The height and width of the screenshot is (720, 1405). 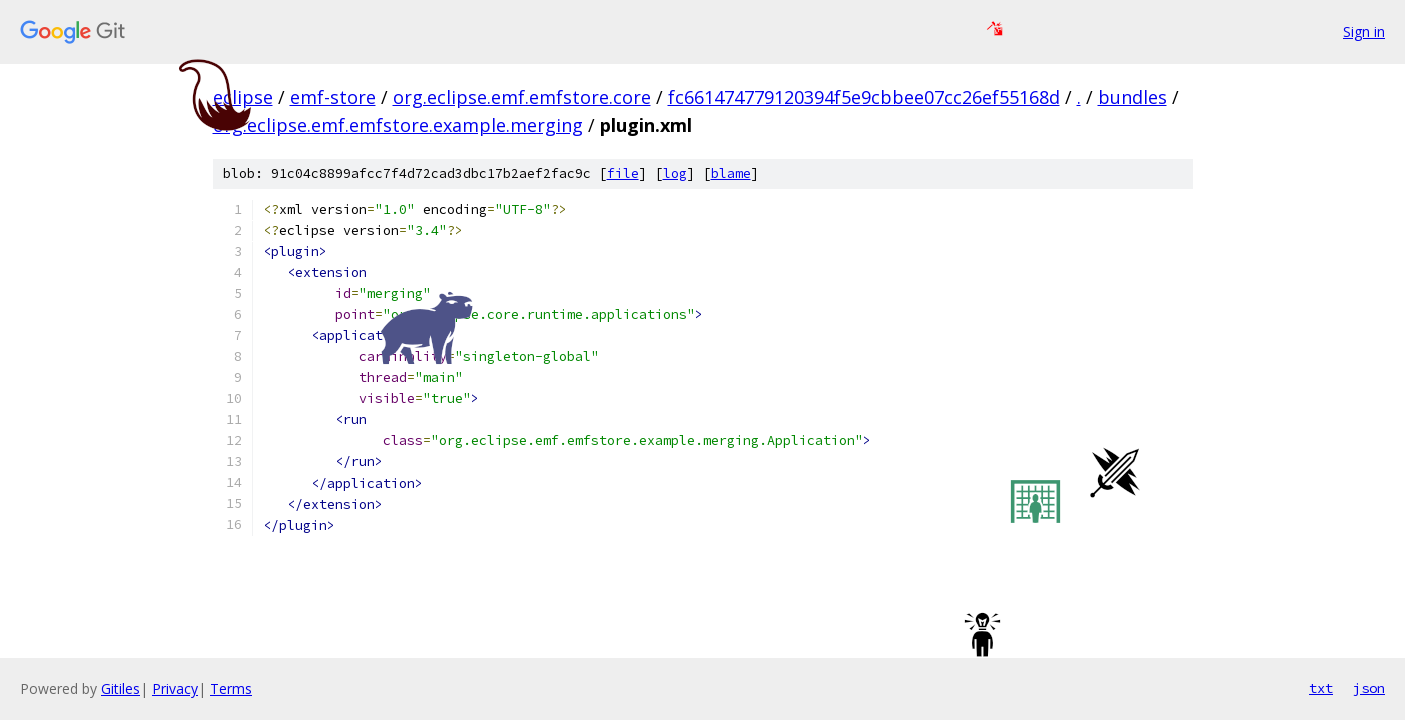 What do you see at coordinates (426, 328) in the screenshot?
I see `capybara character or avatar selection` at bounding box center [426, 328].